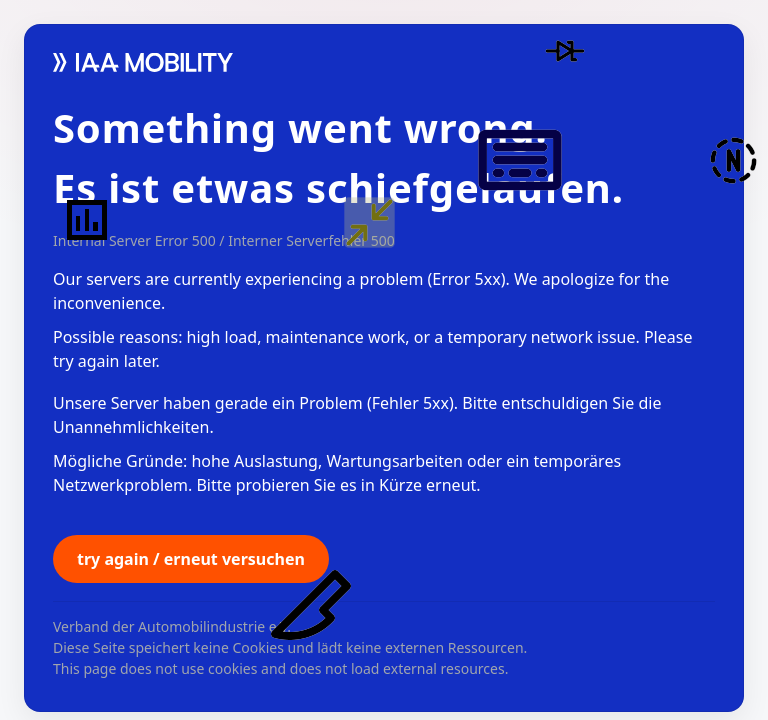 This screenshot has width=768, height=720. Describe the element at coordinates (87, 220) in the screenshot. I see `insert a chart or graph into a document` at that location.